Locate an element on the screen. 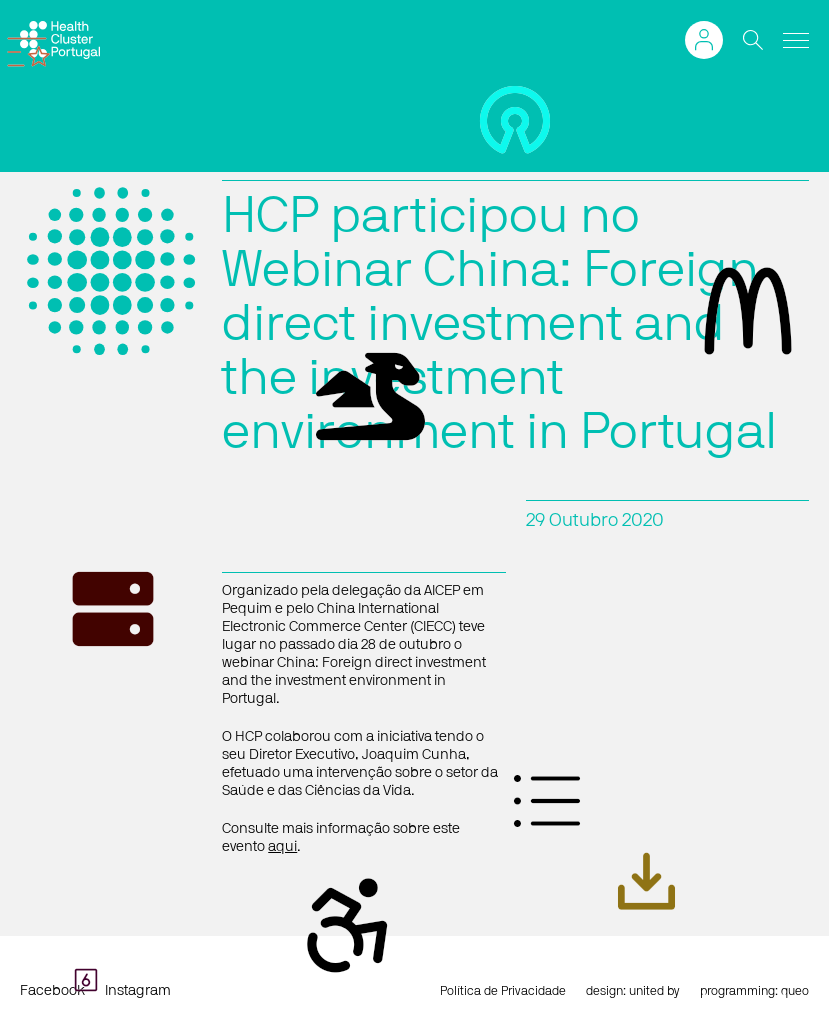 Image resolution: width=829 pixels, height=1036 pixels. select the number six is located at coordinates (86, 980).